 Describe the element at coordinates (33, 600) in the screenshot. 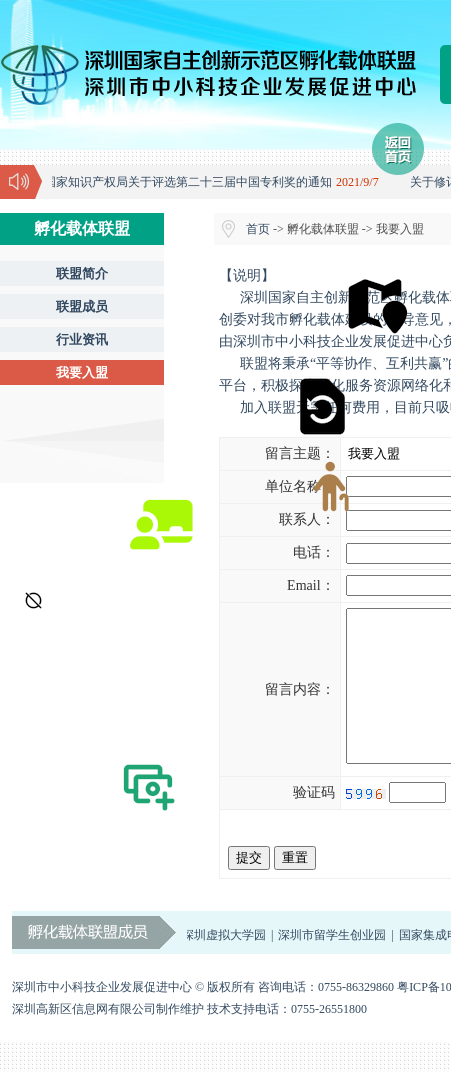

I see `do not dry clean this item` at that location.